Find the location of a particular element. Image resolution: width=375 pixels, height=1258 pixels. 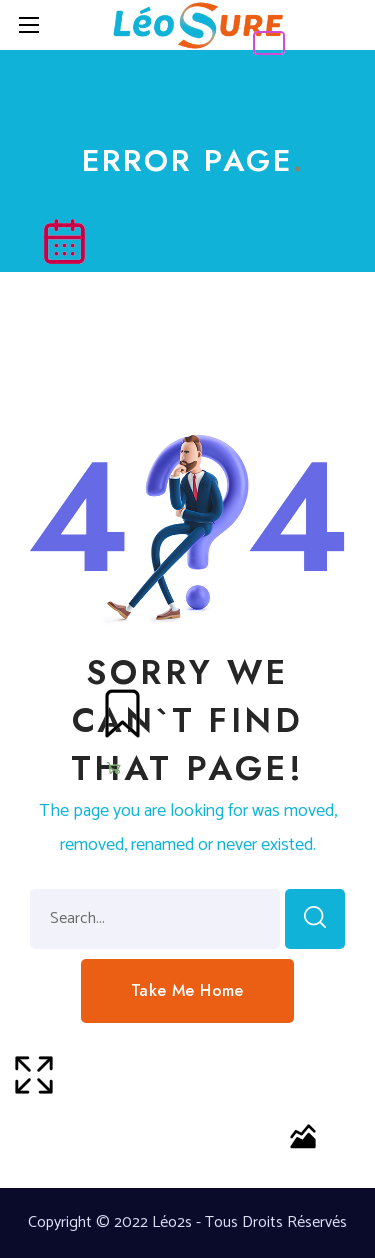

view calendar with scheduled events is located at coordinates (64, 241).